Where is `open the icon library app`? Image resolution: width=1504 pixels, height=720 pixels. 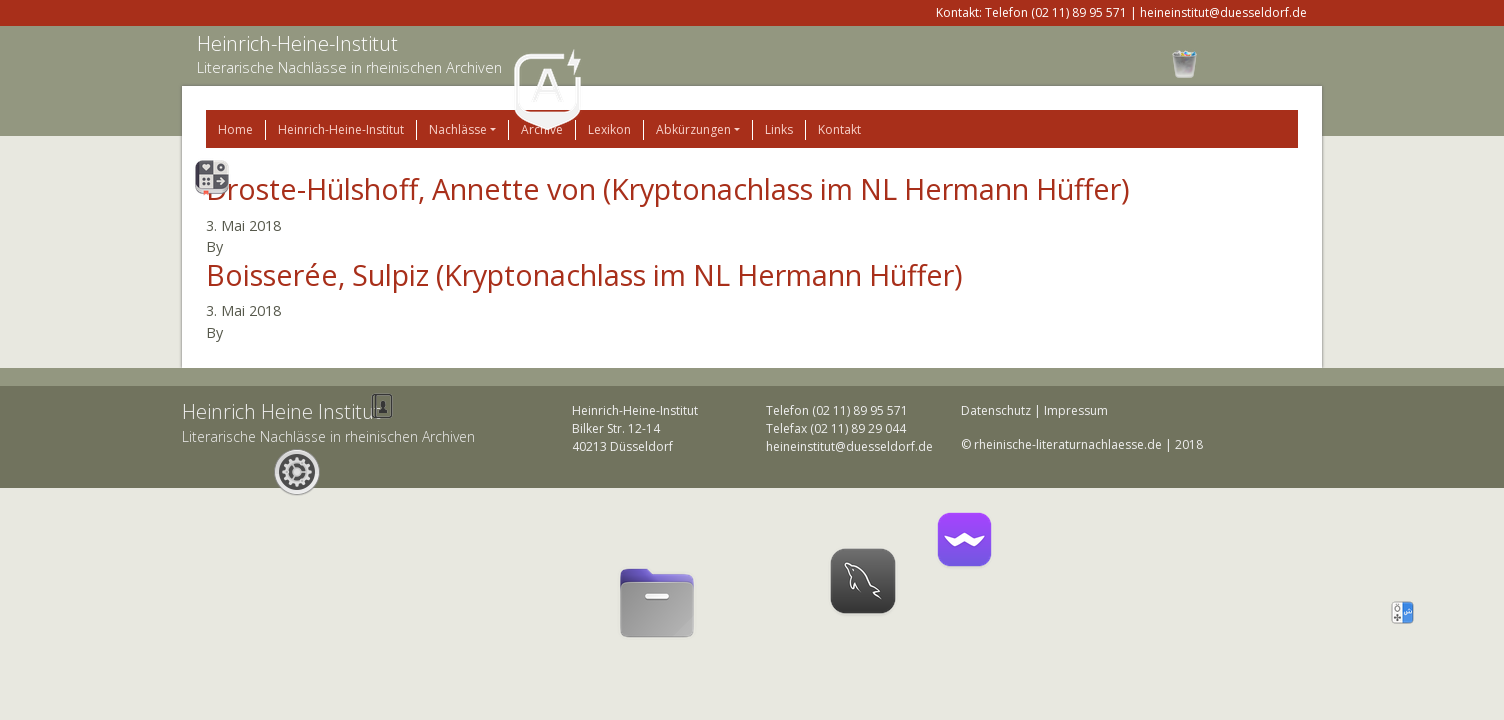 open the icon library app is located at coordinates (212, 177).